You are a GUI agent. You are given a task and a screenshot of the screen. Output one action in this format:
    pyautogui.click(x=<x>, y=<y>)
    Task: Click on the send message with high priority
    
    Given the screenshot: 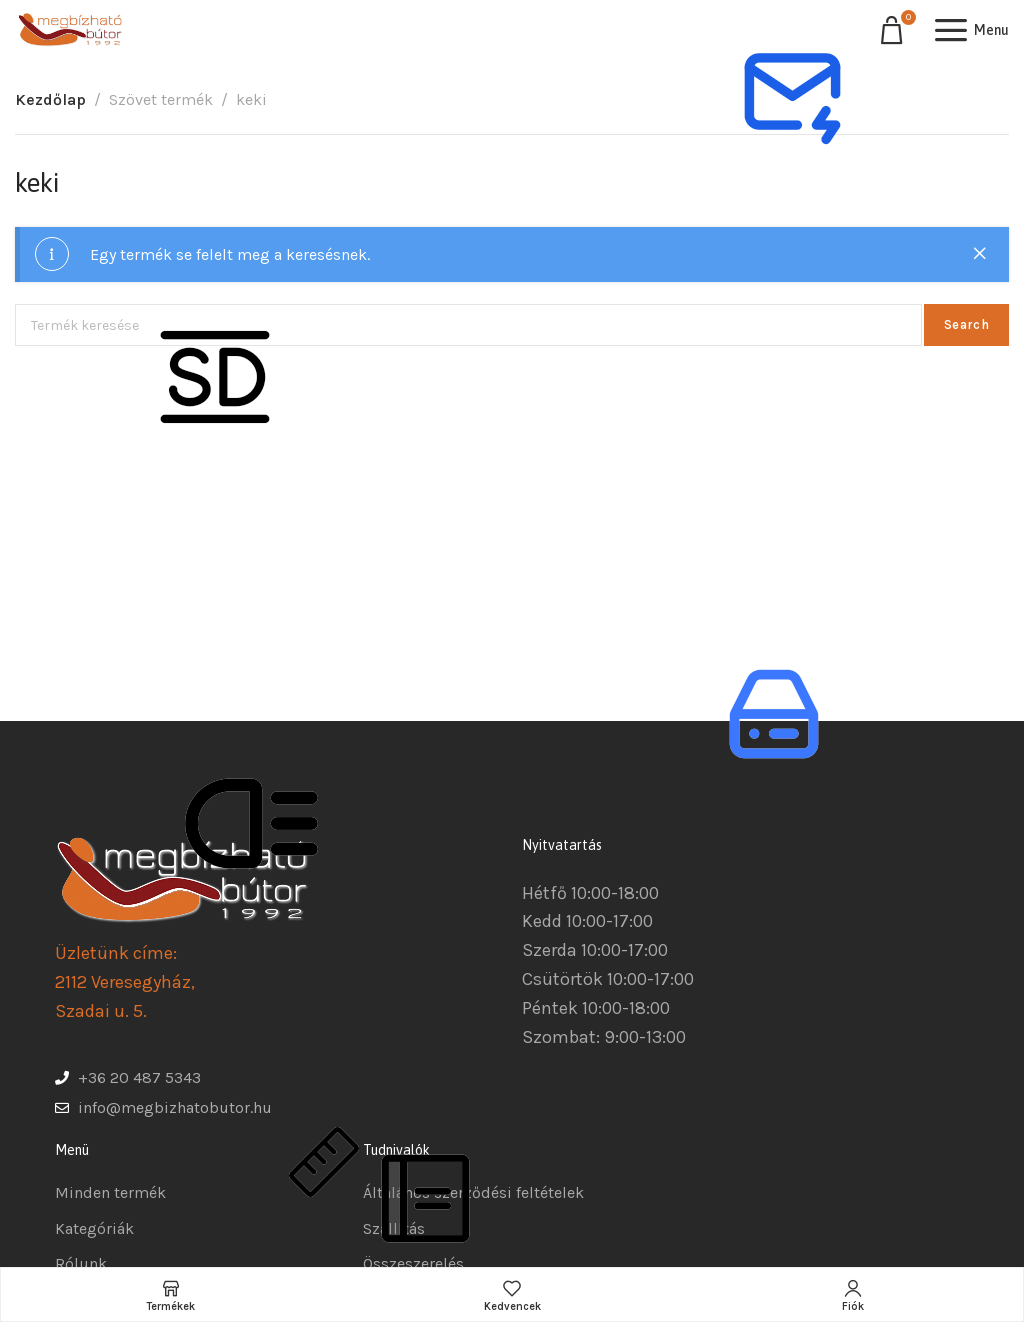 What is the action you would take?
    pyautogui.click(x=792, y=91)
    